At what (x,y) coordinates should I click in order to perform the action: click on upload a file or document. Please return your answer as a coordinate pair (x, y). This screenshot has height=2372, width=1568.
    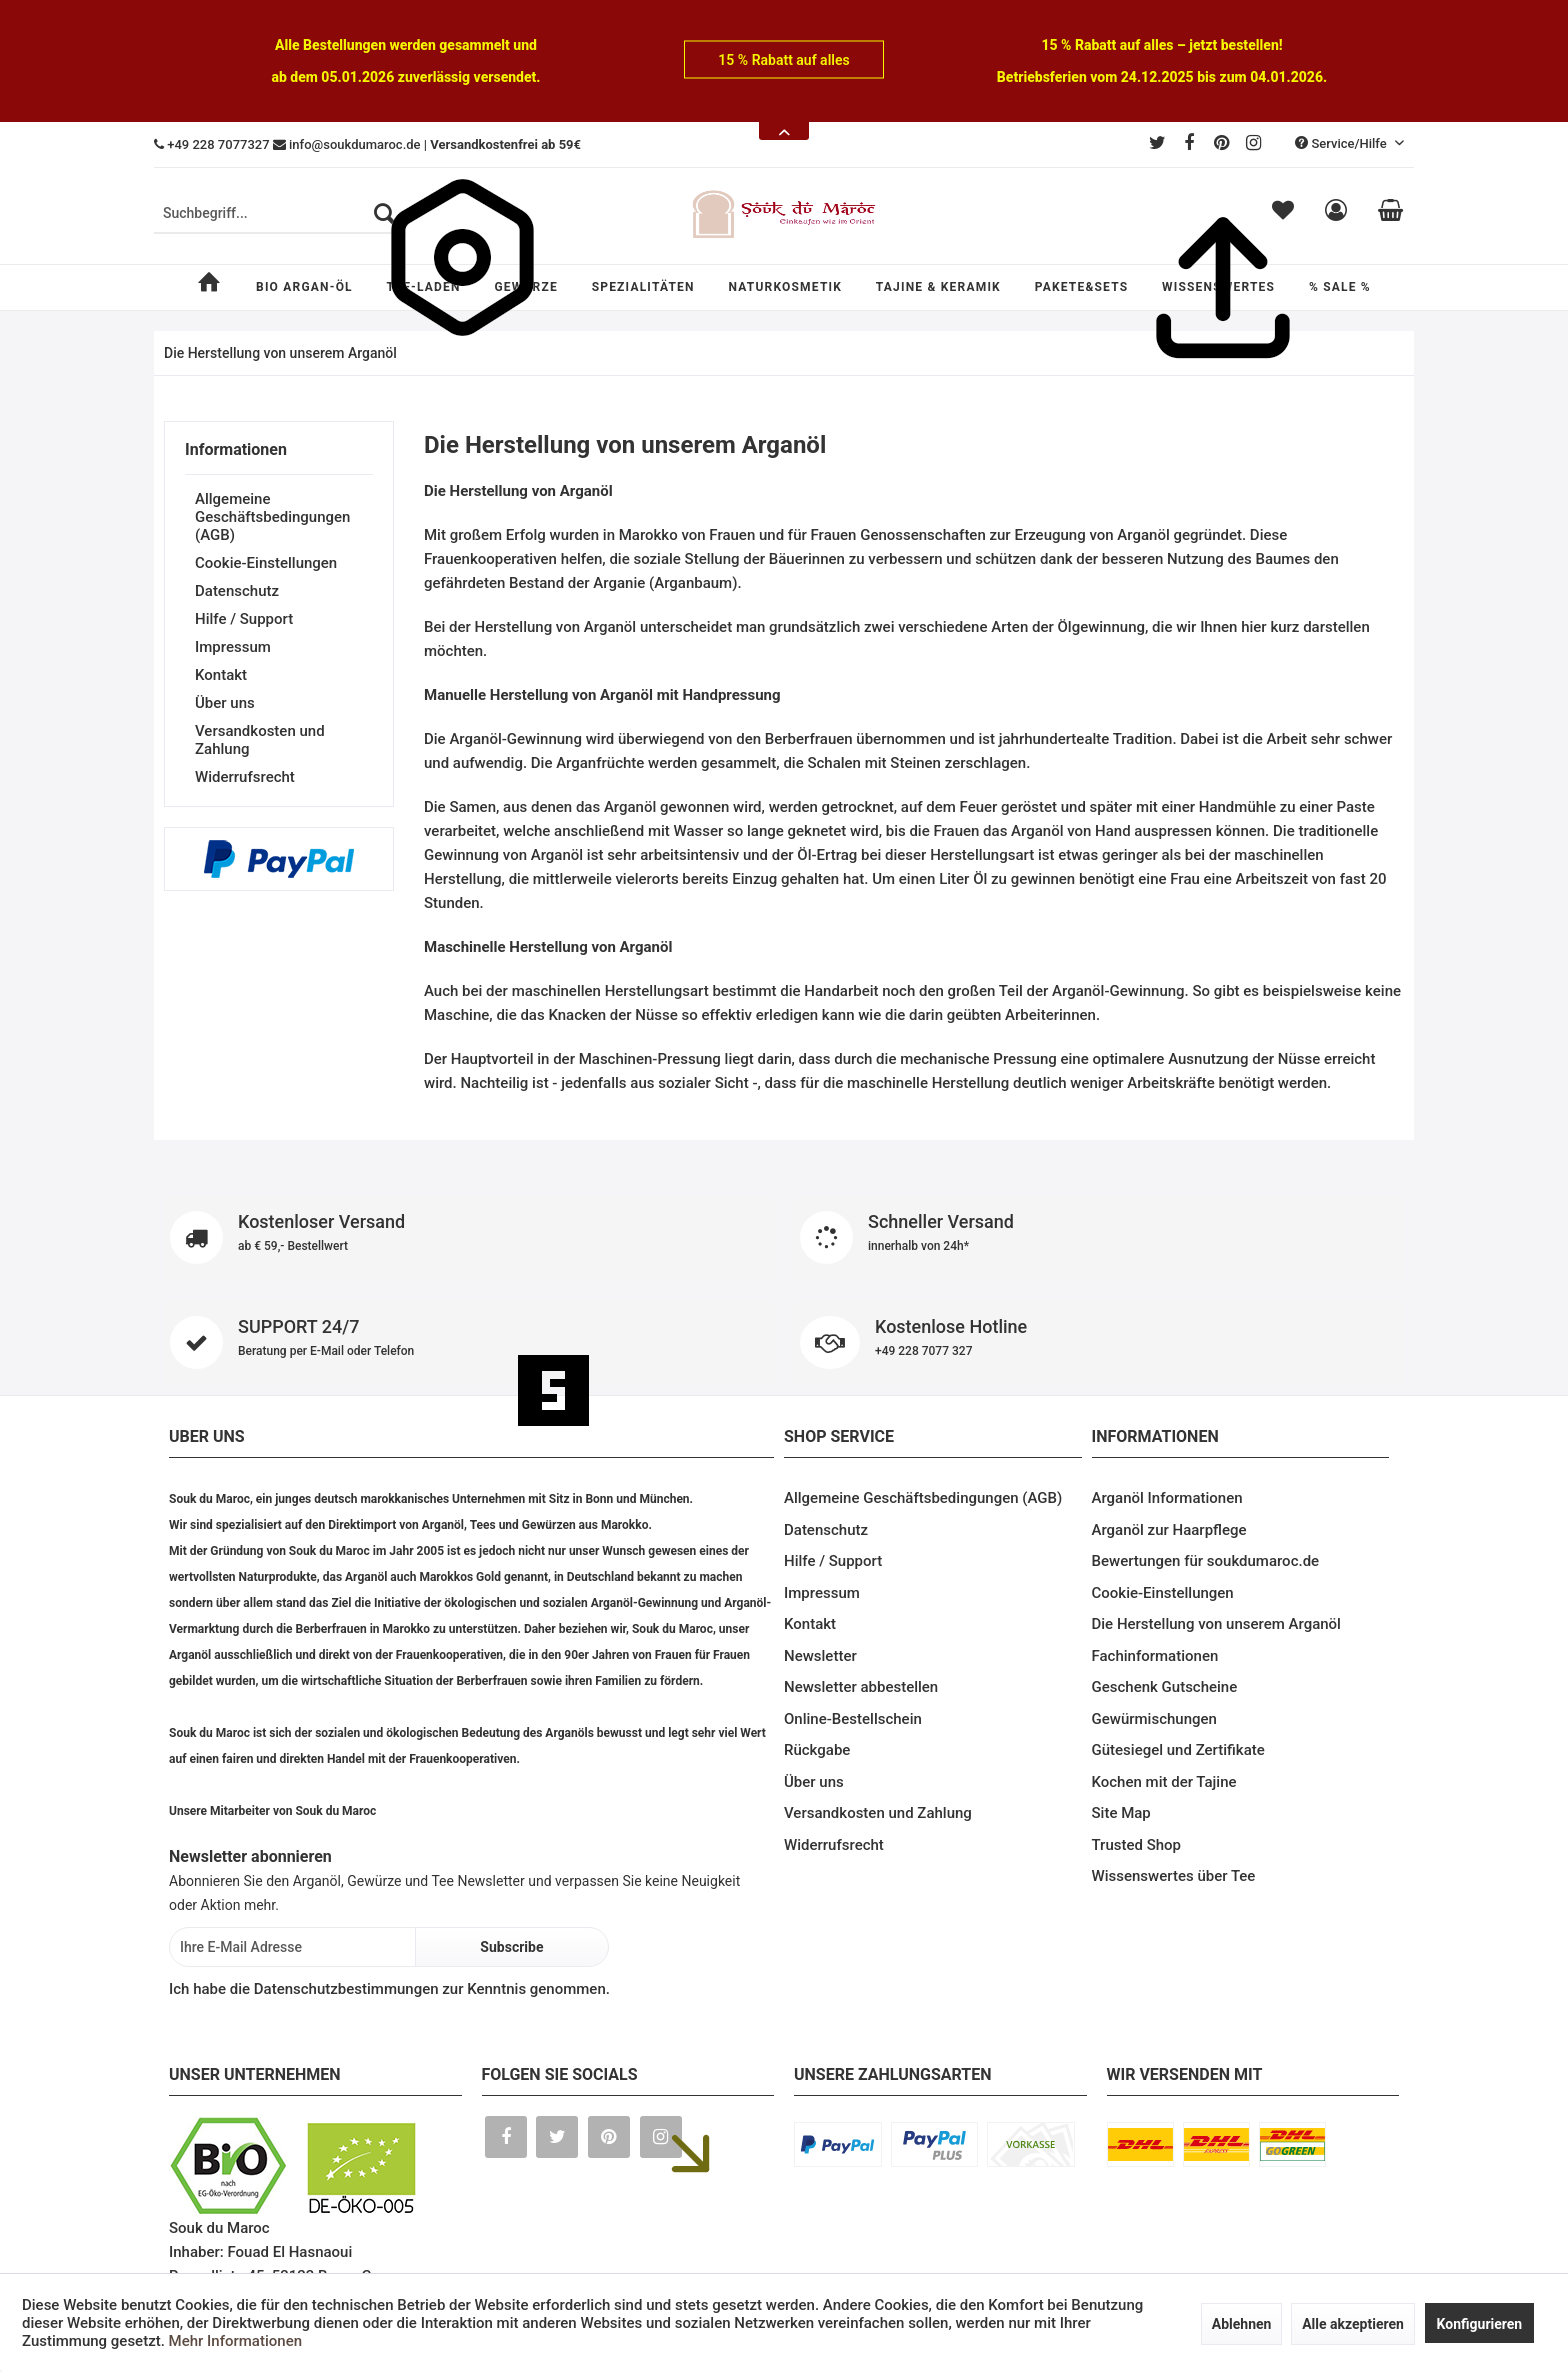
    Looking at the image, I should click on (1223, 284).